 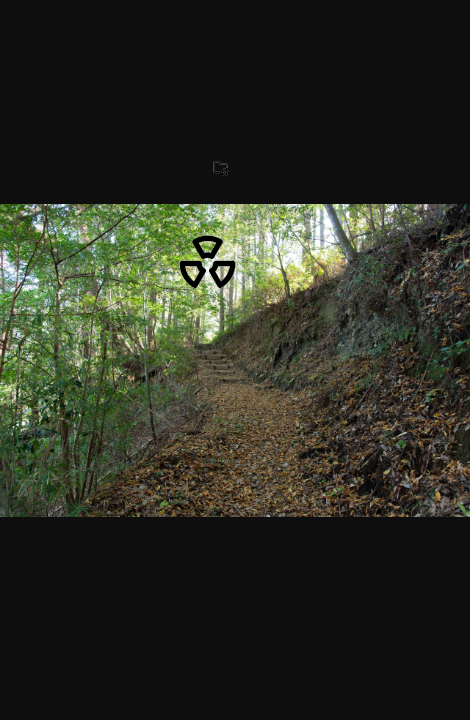 What do you see at coordinates (207, 263) in the screenshot?
I see `indicates hazardous or radioactive content warning` at bounding box center [207, 263].